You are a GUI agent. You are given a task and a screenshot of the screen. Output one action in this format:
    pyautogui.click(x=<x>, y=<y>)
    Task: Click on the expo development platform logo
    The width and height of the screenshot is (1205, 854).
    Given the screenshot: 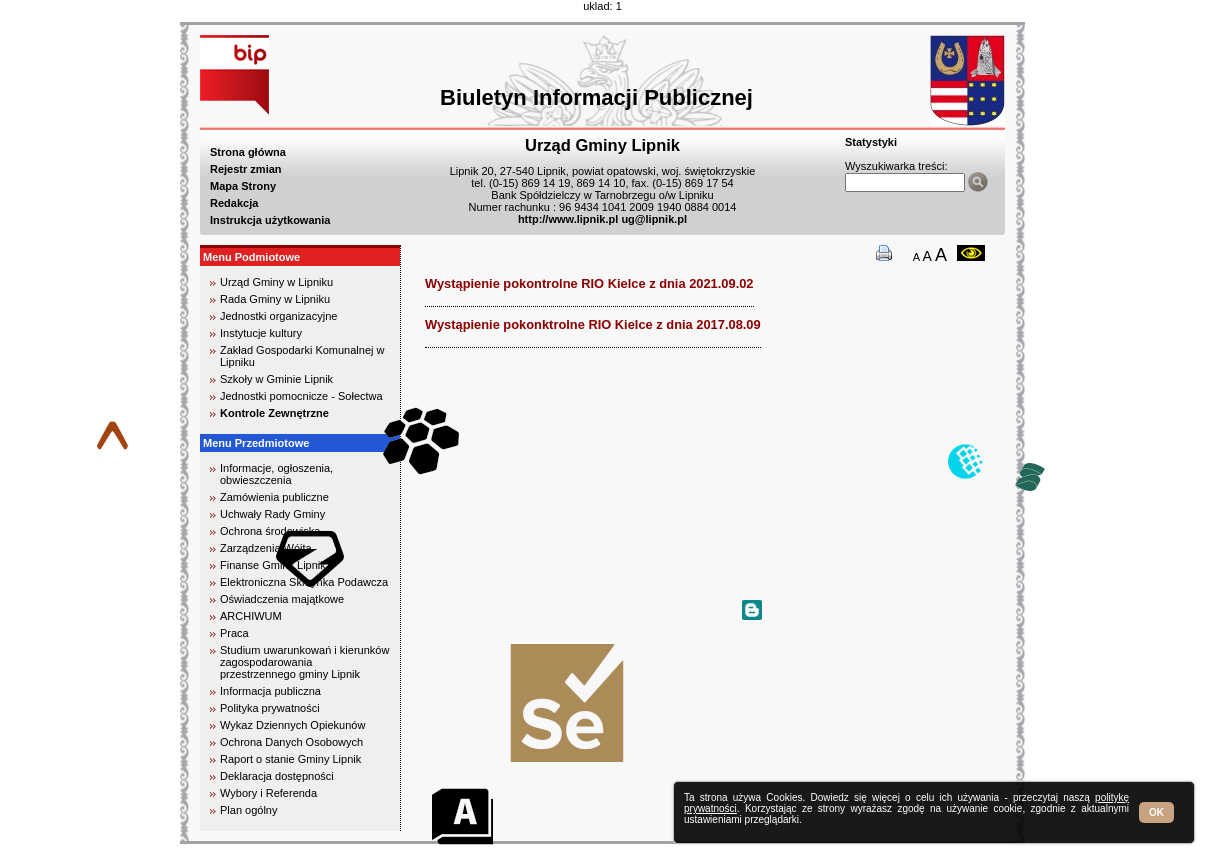 What is the action you would take?
    pyautogui.click(x=112, y=435)
    